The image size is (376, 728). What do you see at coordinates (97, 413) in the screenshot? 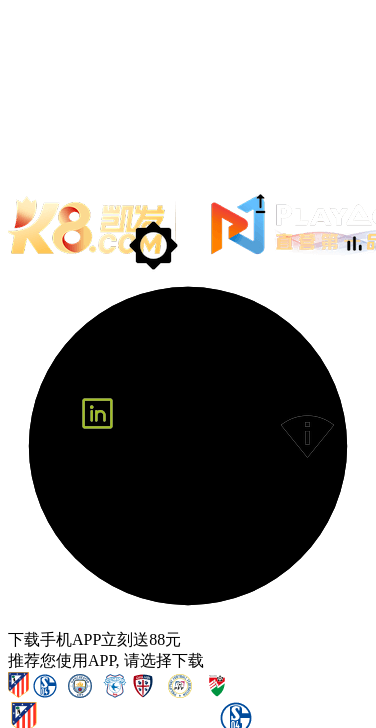
I see `open LinkedIn profile or page` at bounding box center [97, 413].